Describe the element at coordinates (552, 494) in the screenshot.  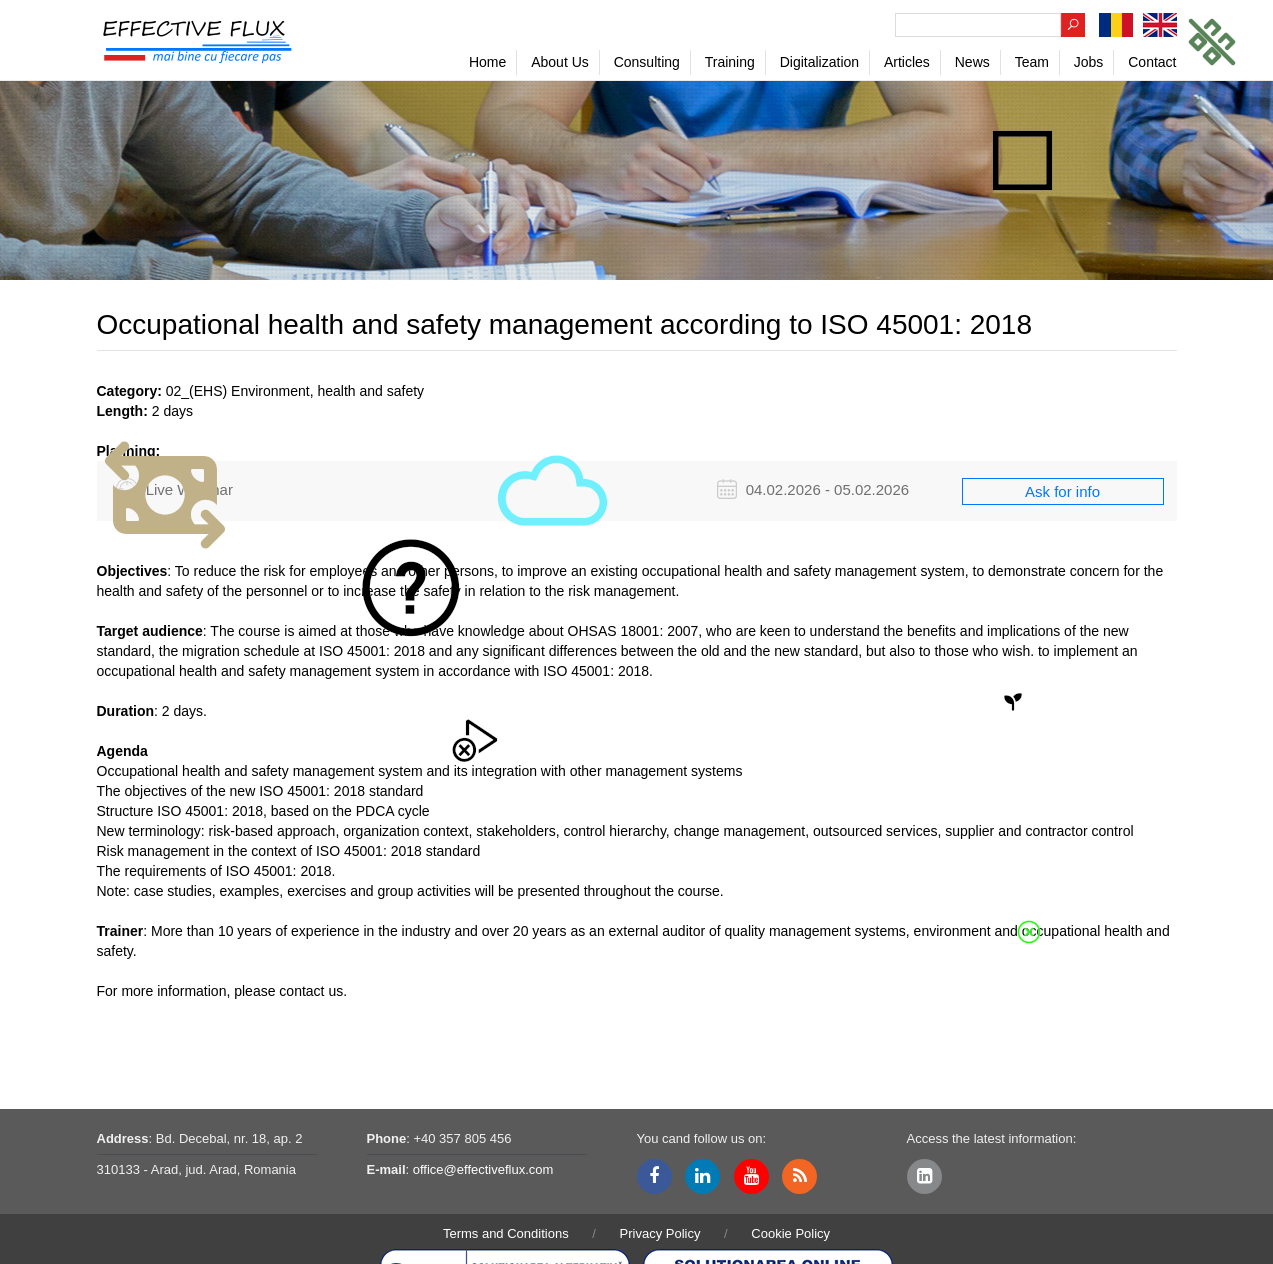
I see `access cloud storage` at that location.